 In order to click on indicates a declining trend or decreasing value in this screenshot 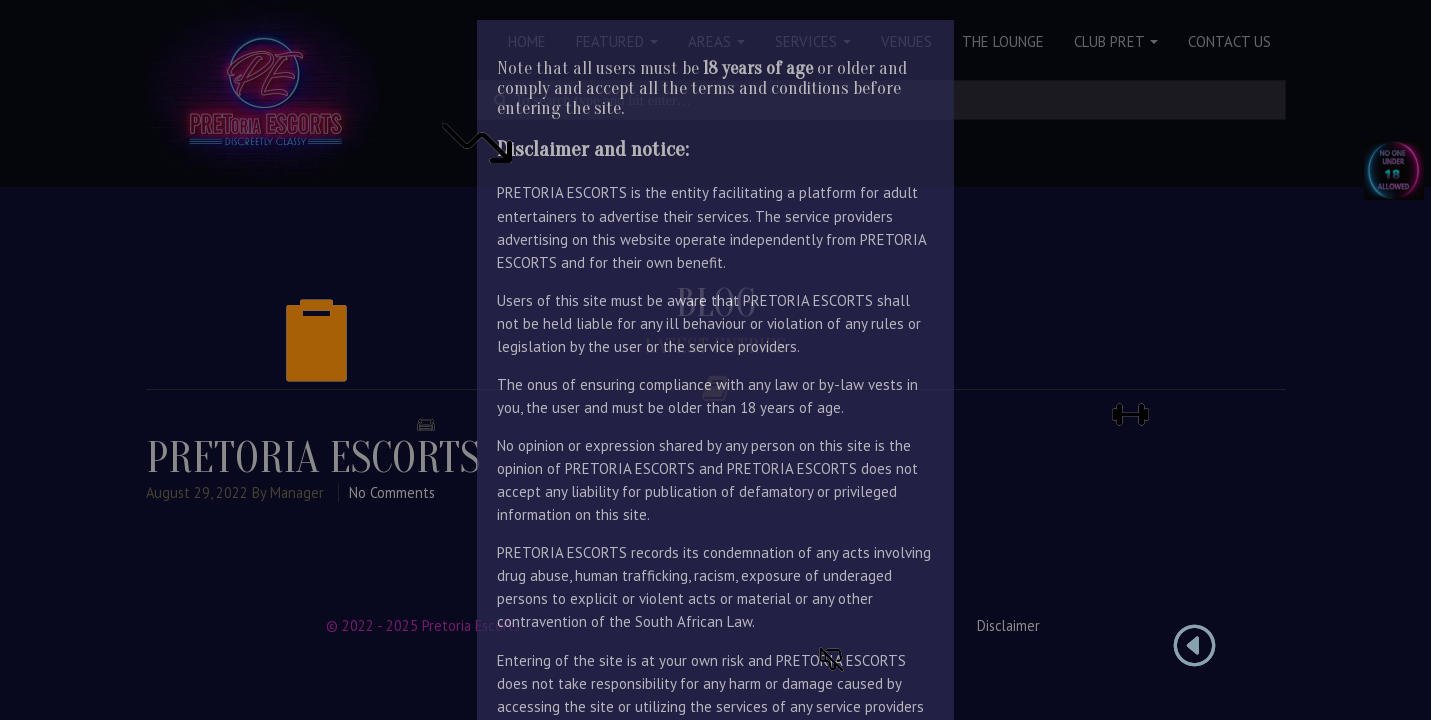, I will do `click(477, 143)`.